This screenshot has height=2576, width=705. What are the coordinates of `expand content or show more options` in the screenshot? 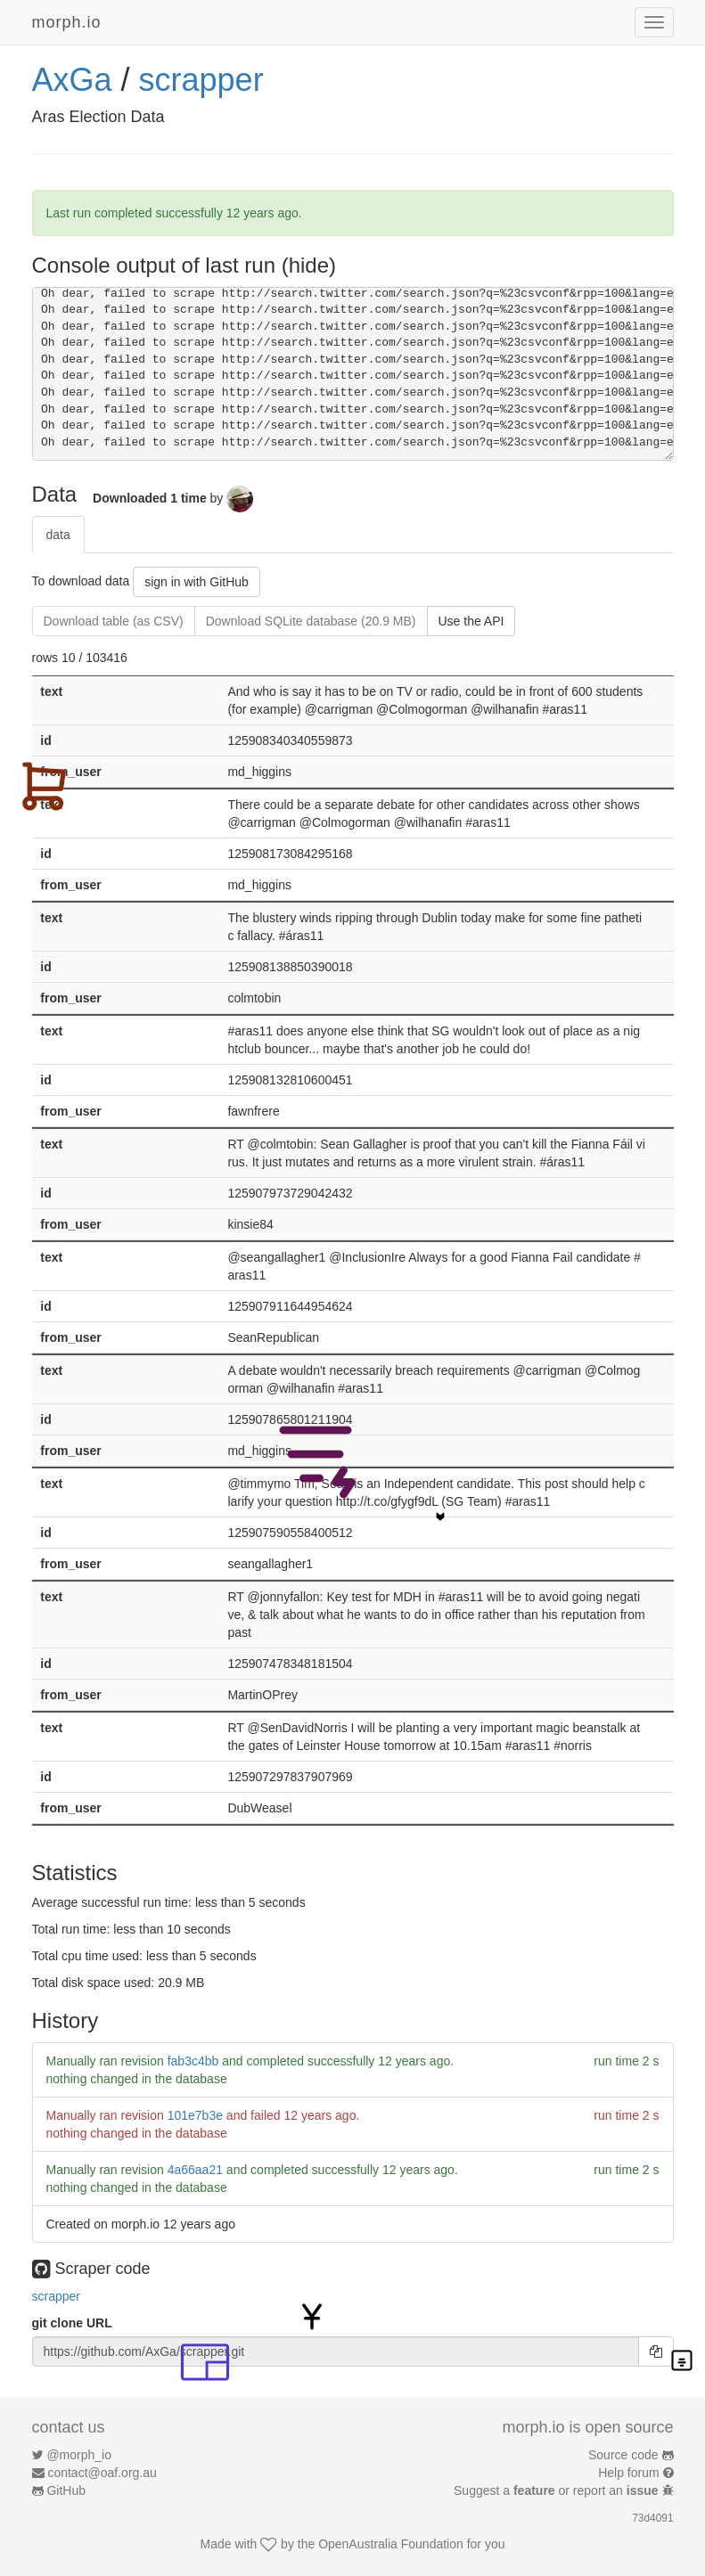 It's located at (440, 1517).